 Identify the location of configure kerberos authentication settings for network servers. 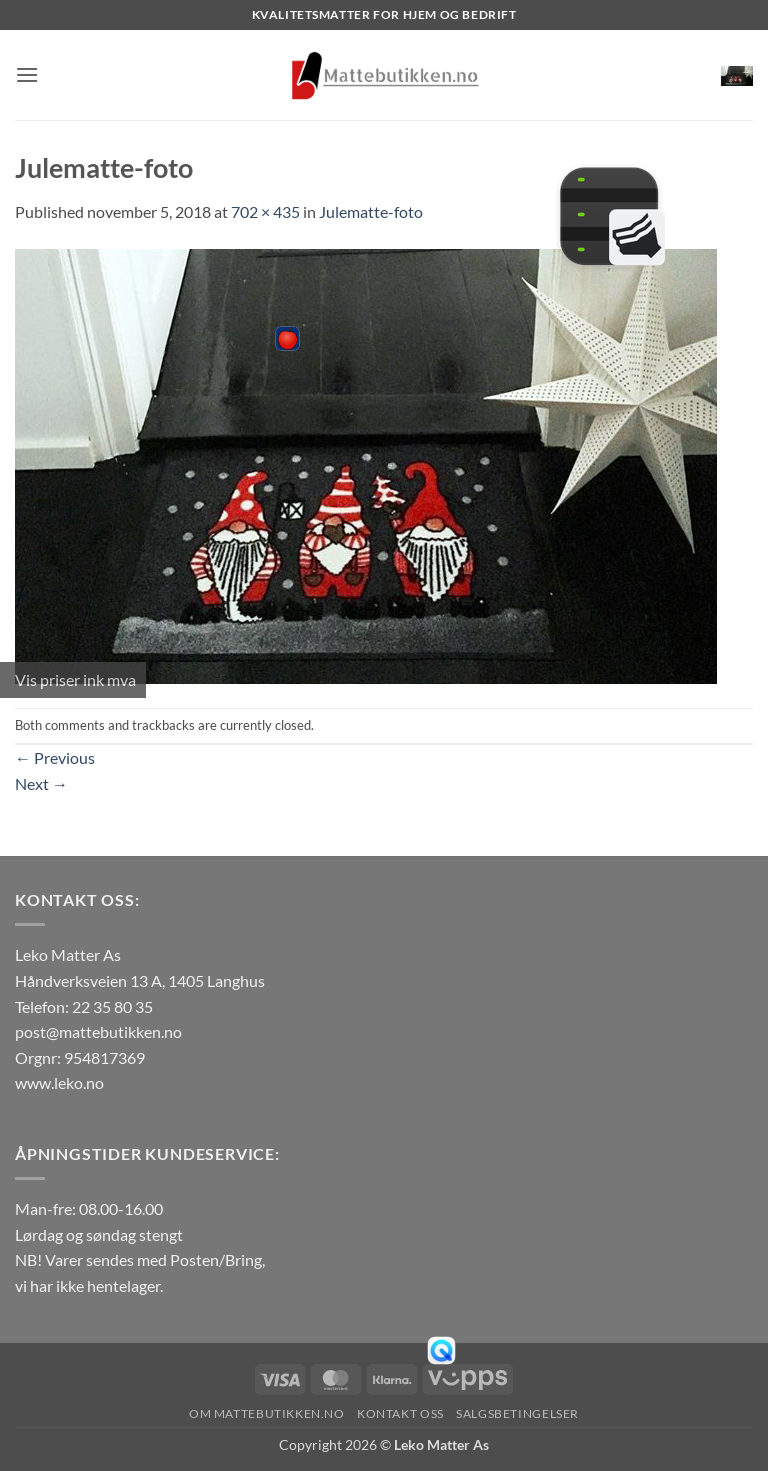
(610, 218).